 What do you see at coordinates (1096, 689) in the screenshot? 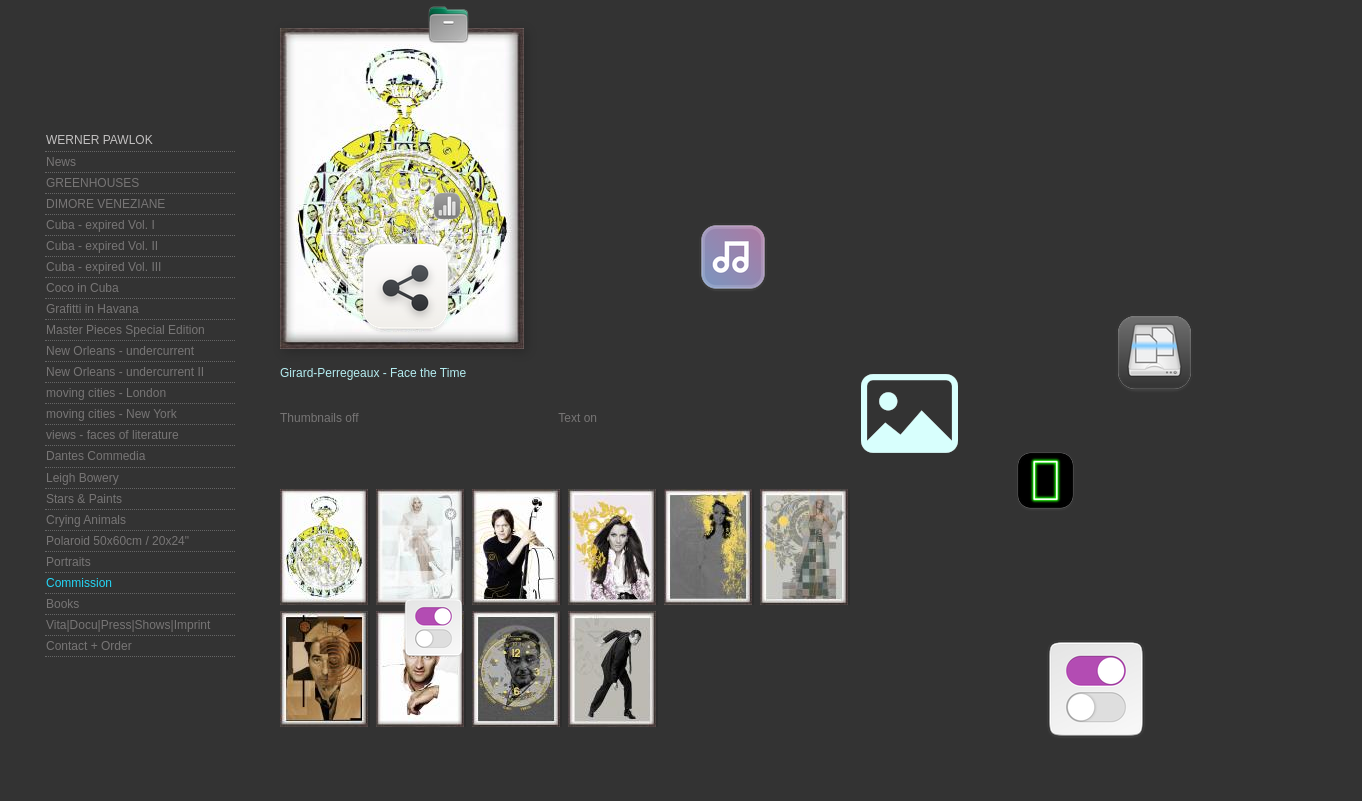
I see `open unity tweak tool settings` at bounding box center [1096, 689].